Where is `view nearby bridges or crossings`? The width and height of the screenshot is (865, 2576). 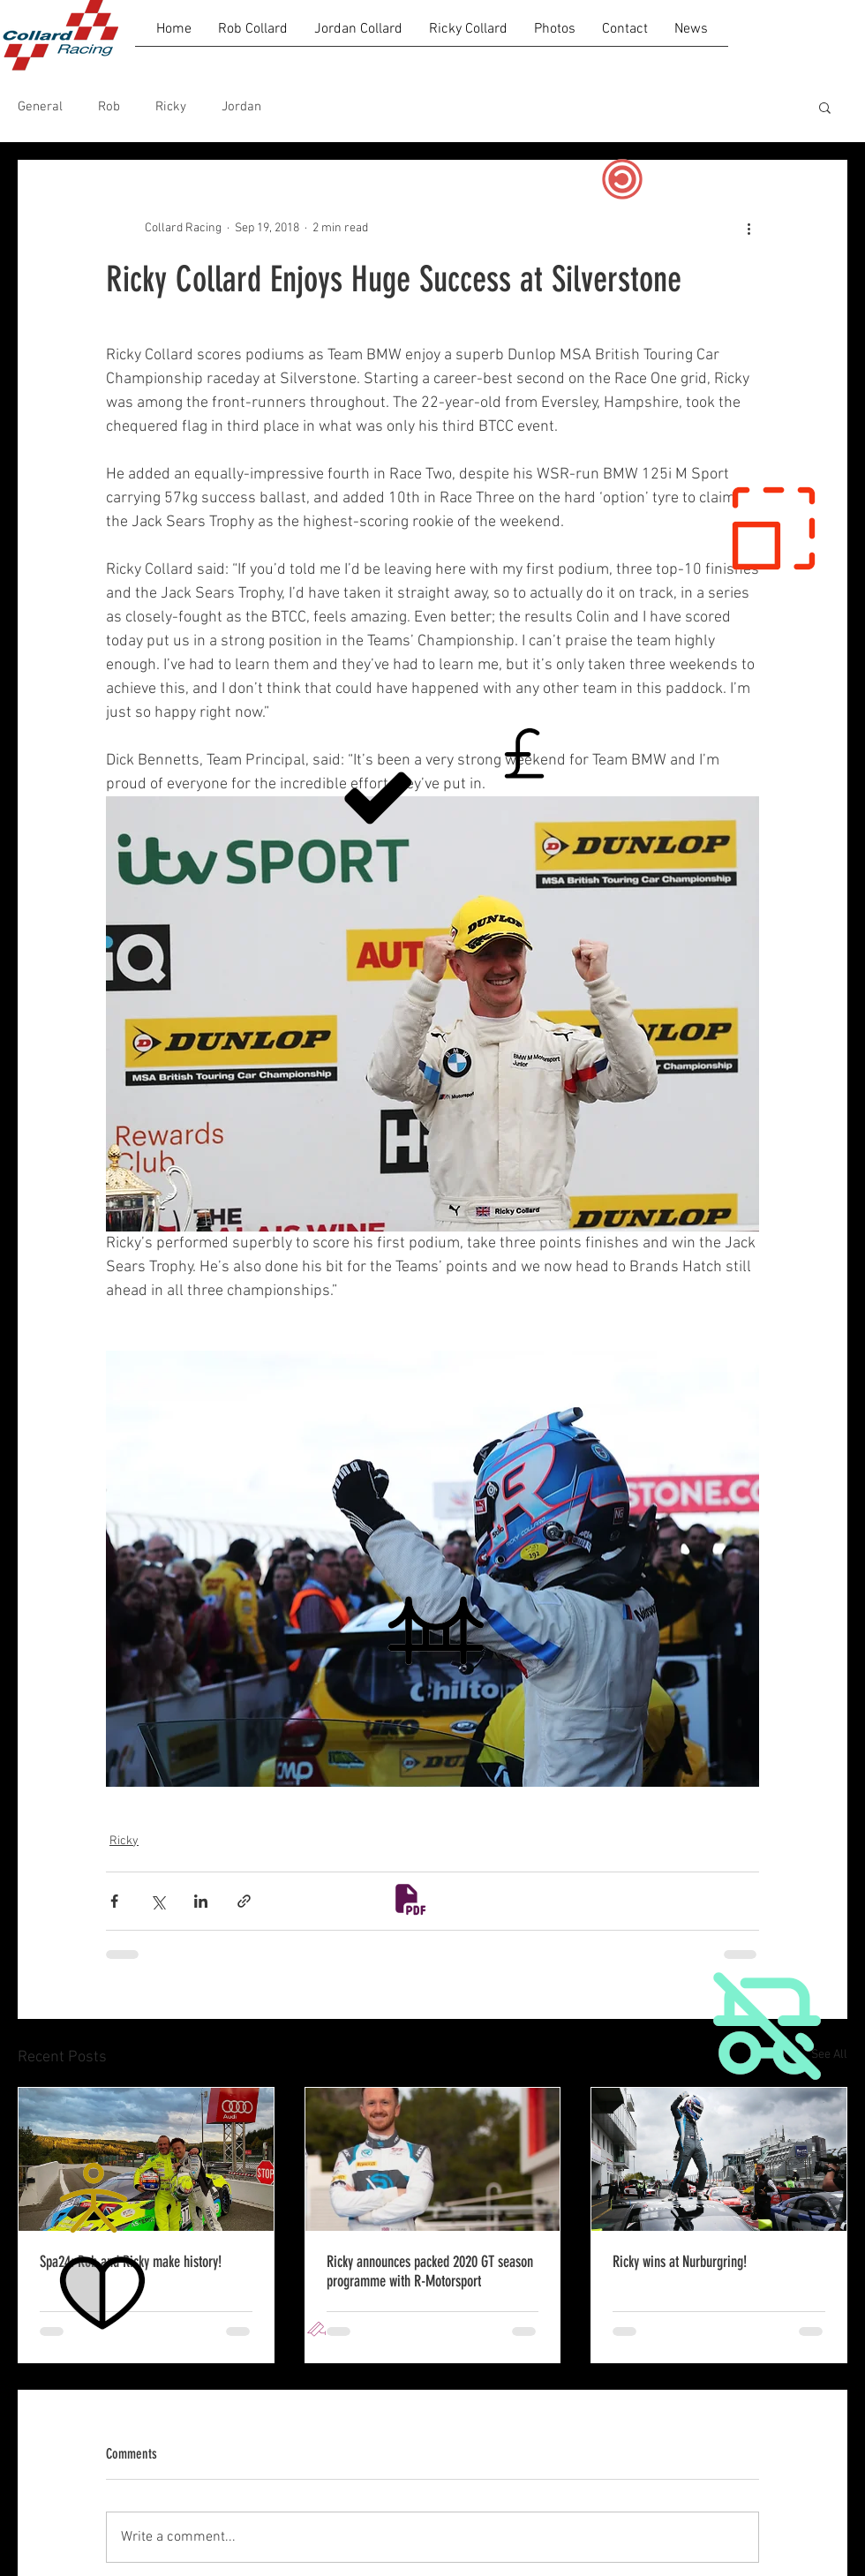 view nearby bridges or crossings is located at coordinates (436, 1631).